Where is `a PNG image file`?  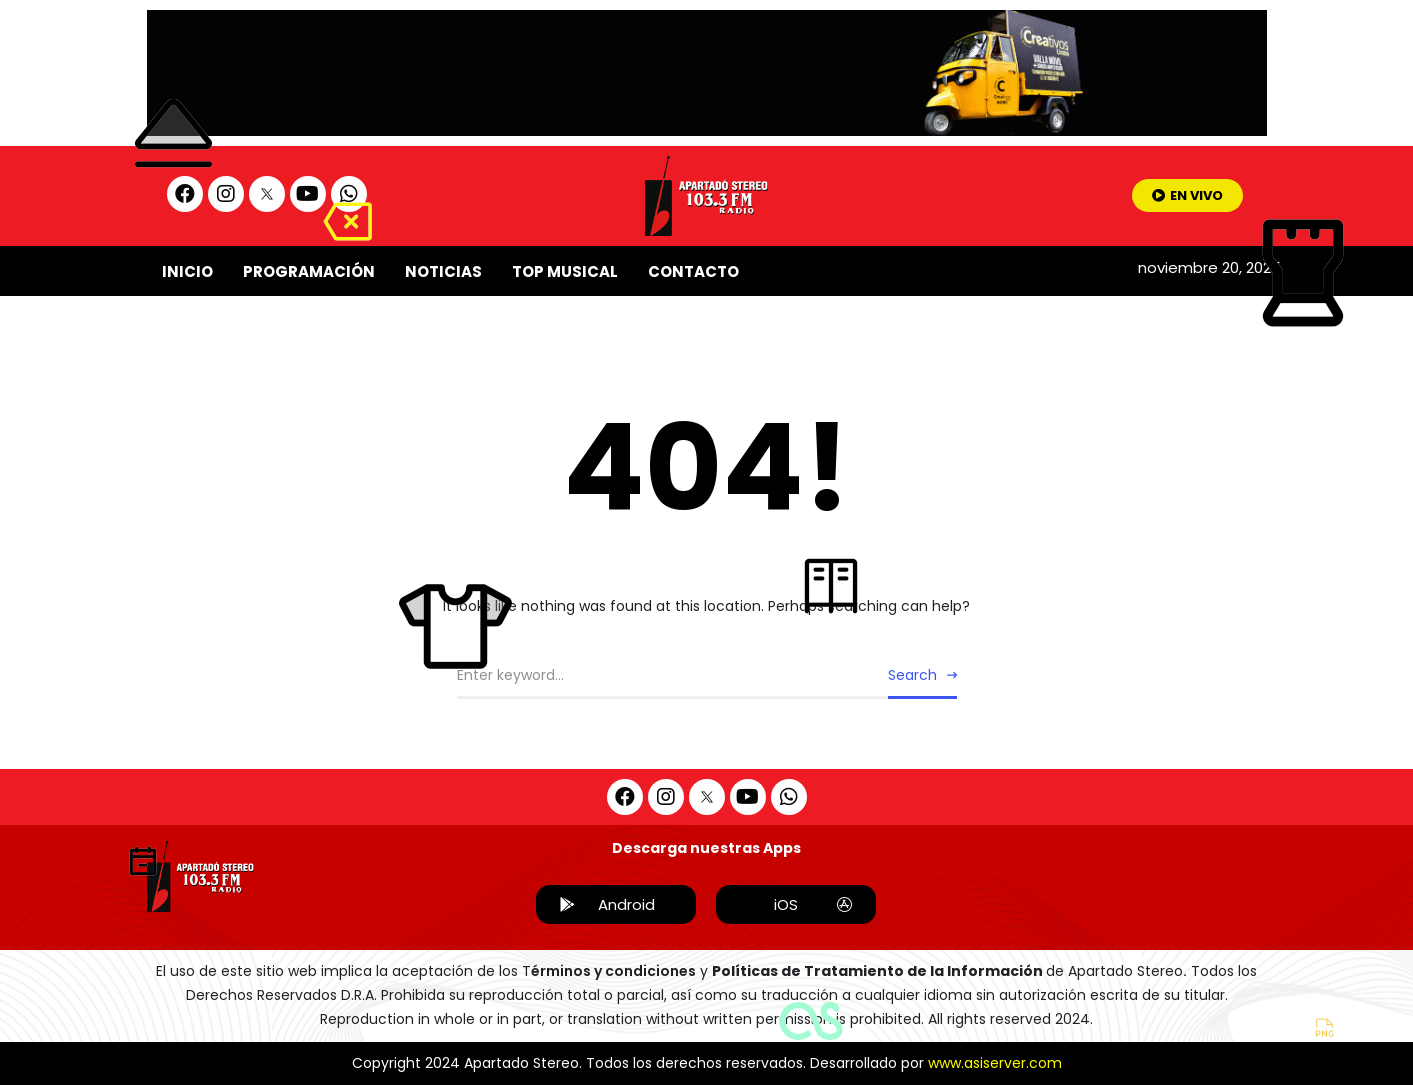
a PNG image file is located at coordinates (1324, 1028).